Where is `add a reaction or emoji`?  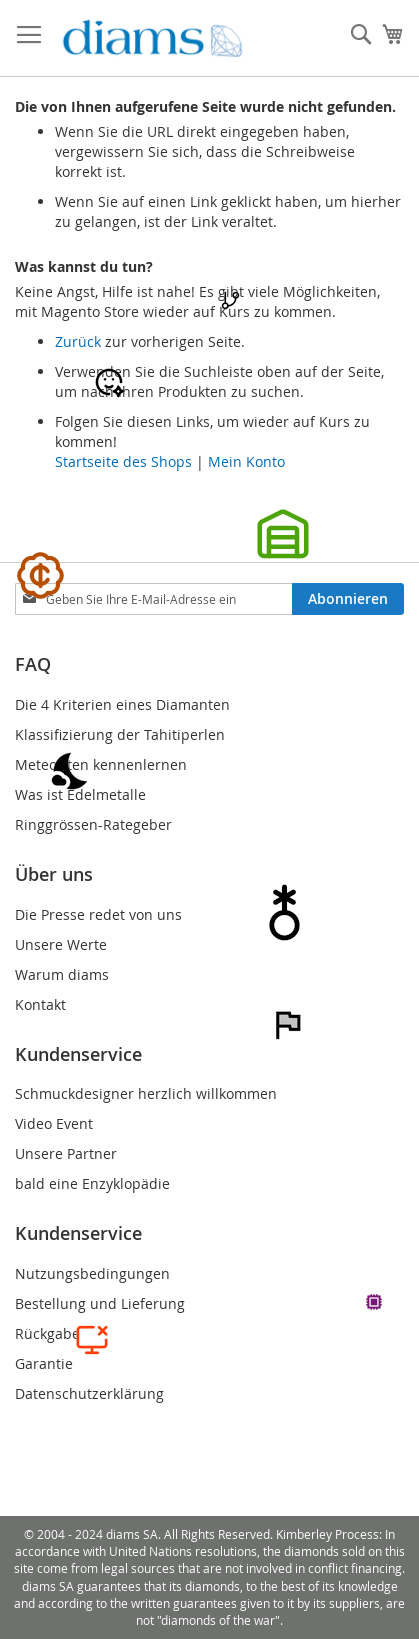
add a reaction or emoji is located at coordinates (109, 382).